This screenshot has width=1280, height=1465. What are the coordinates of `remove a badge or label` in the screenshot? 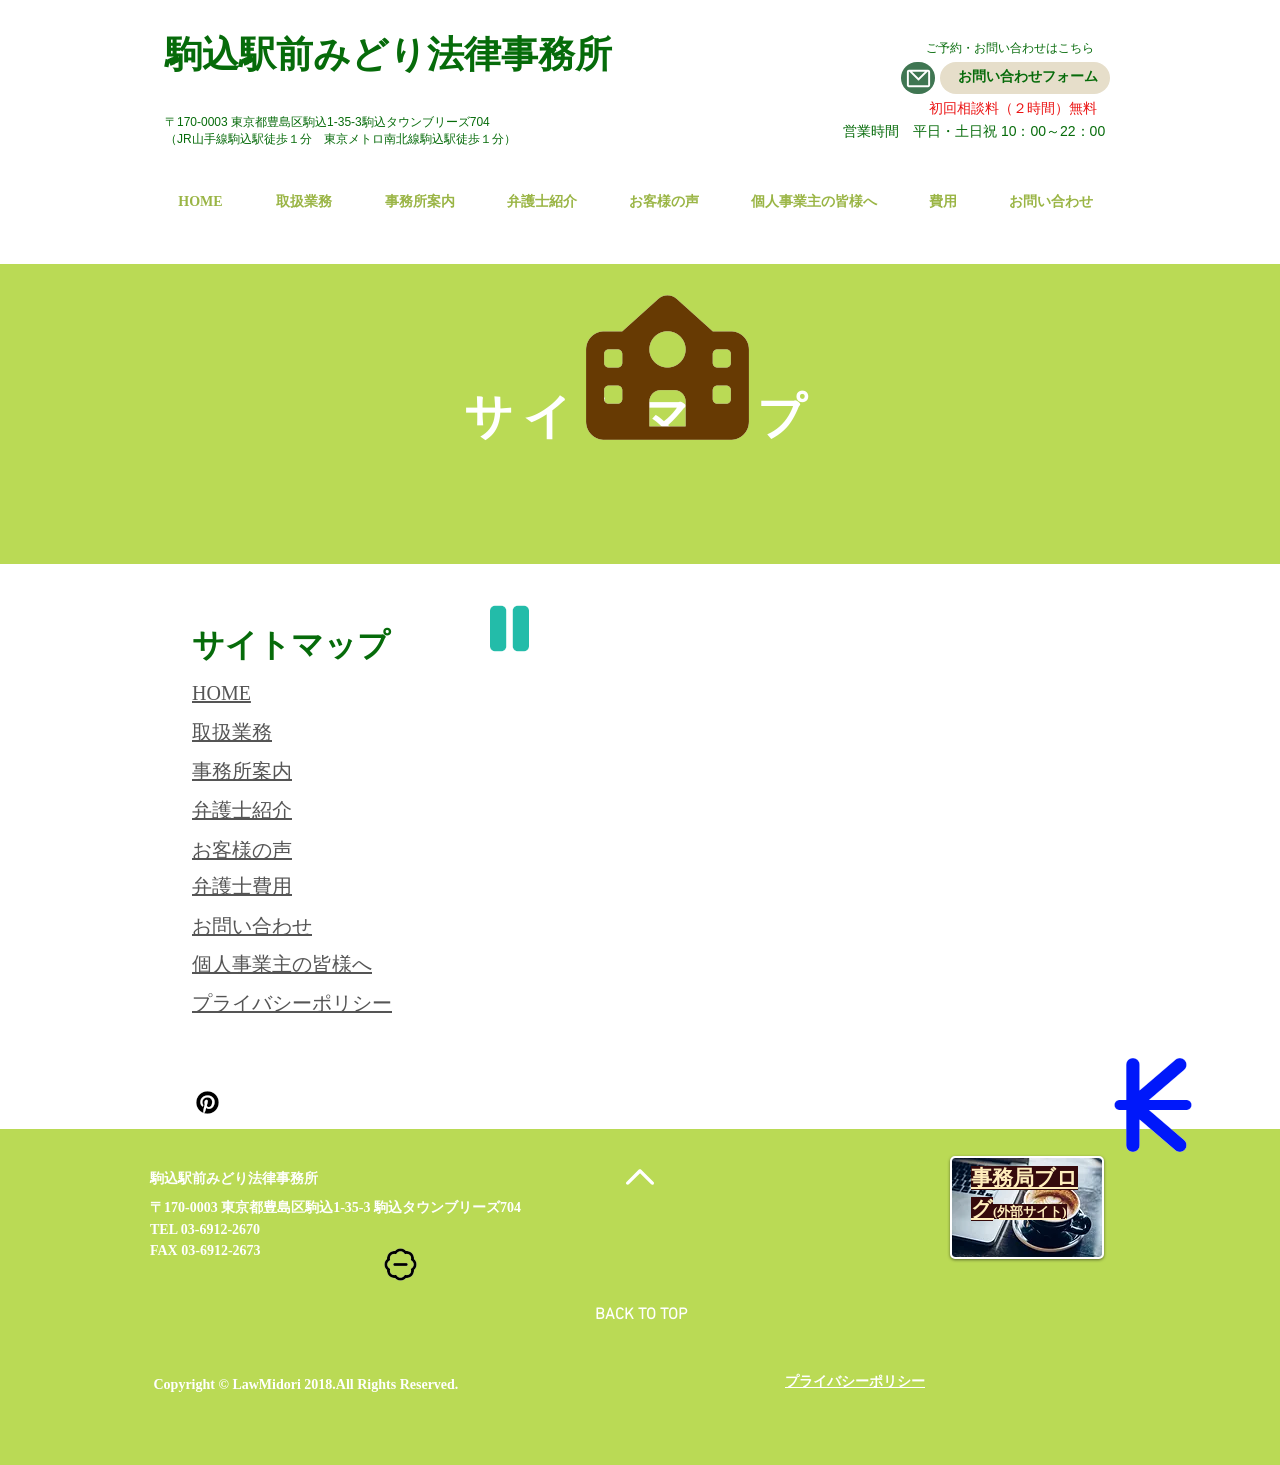 It's located at (400, 1264).